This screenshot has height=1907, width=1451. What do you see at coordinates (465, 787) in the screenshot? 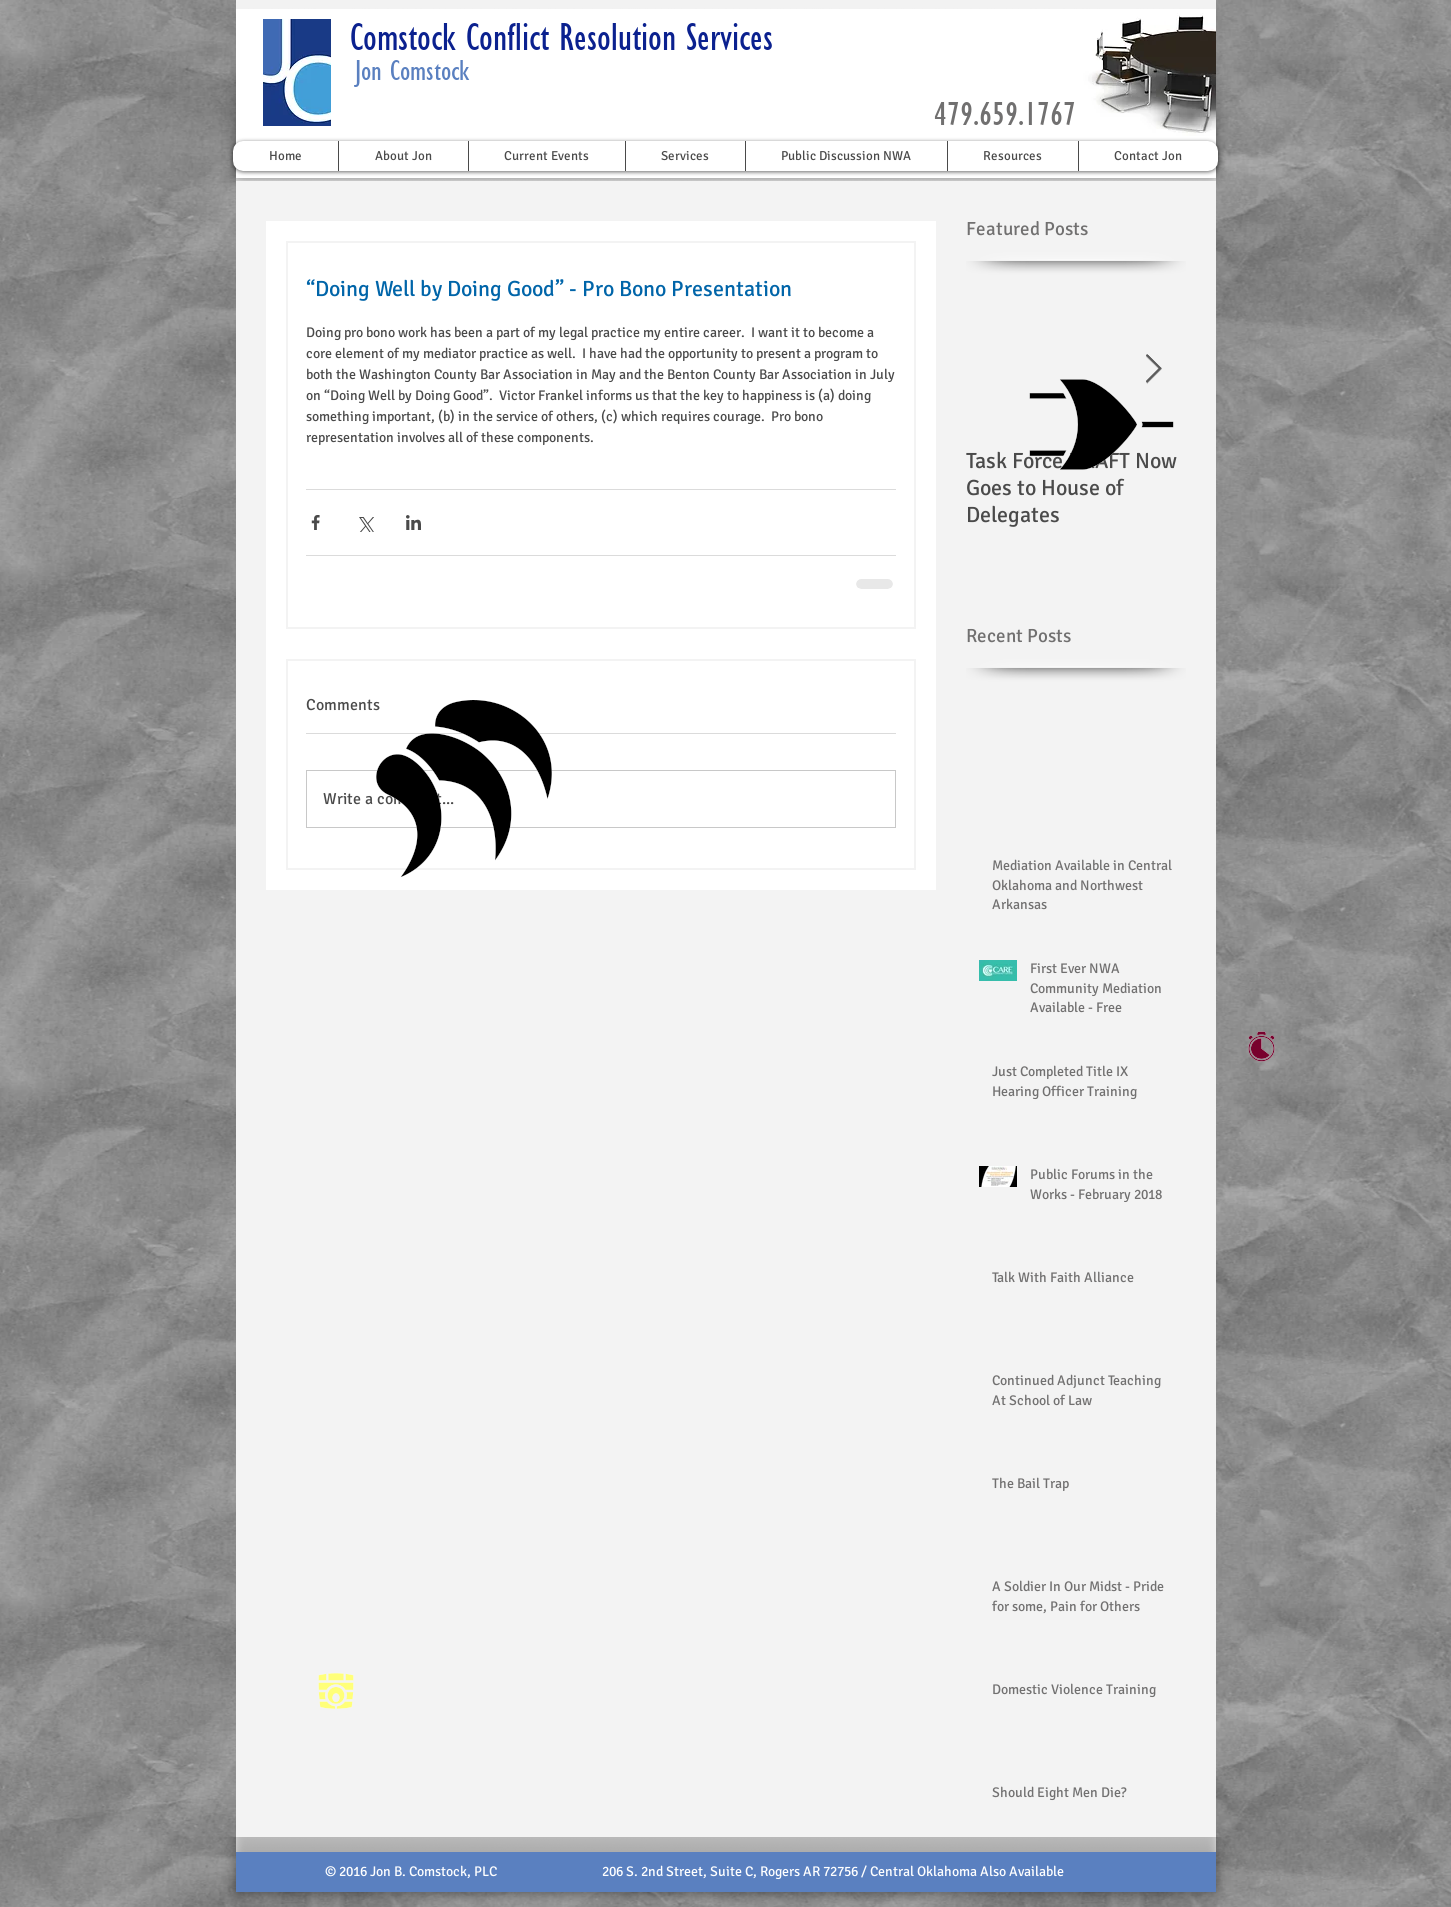
I see `indicates a claw or slash attack ability` at bounding box center [465, 787].